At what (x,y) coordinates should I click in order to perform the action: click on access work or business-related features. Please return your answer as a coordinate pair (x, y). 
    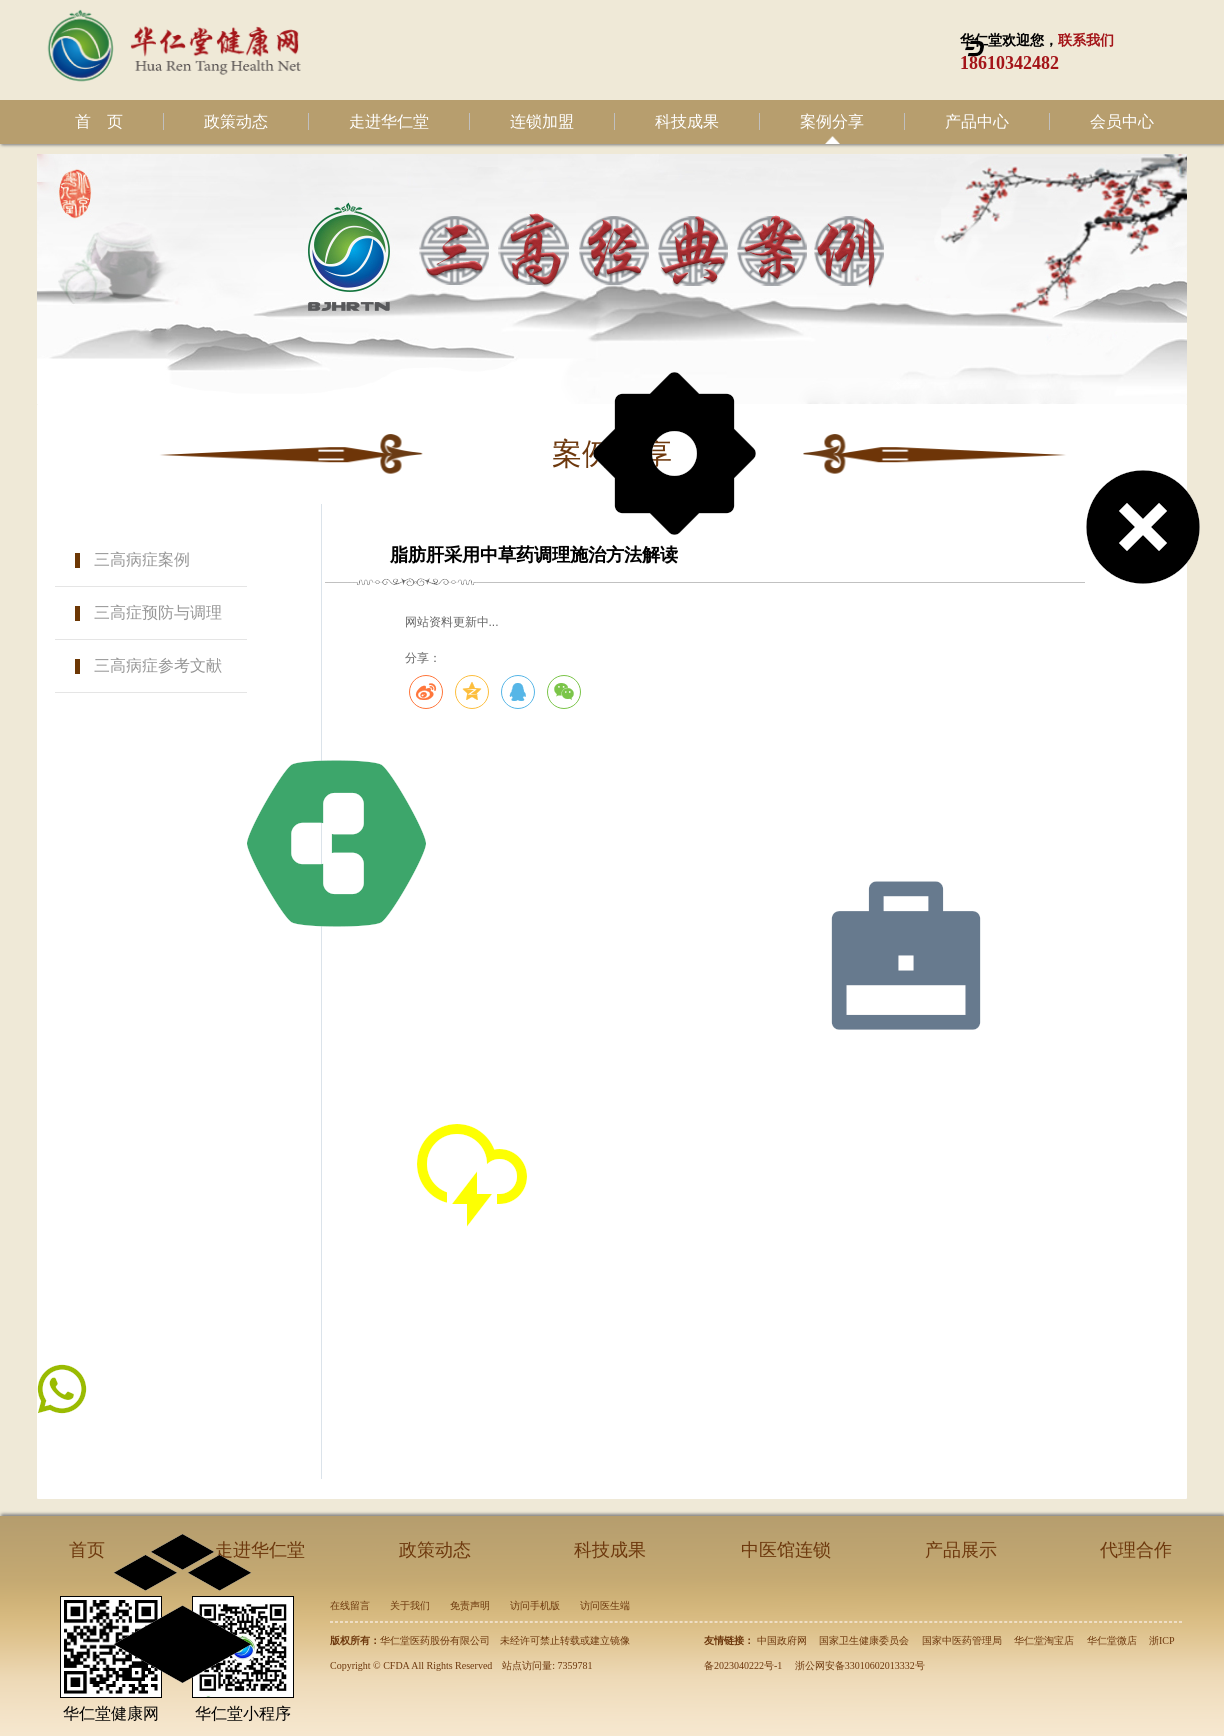
    Looking at the image, I should click on (906, 963).